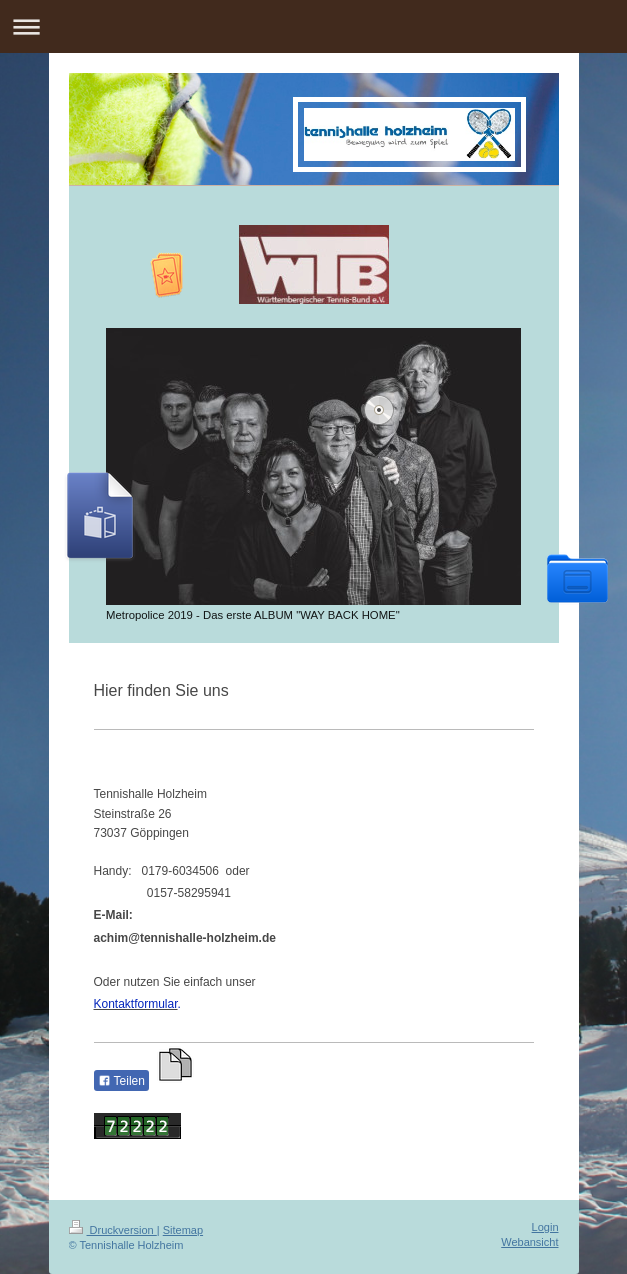  I want to click on access your documents folder in the sidebar, so click(175, 1064).